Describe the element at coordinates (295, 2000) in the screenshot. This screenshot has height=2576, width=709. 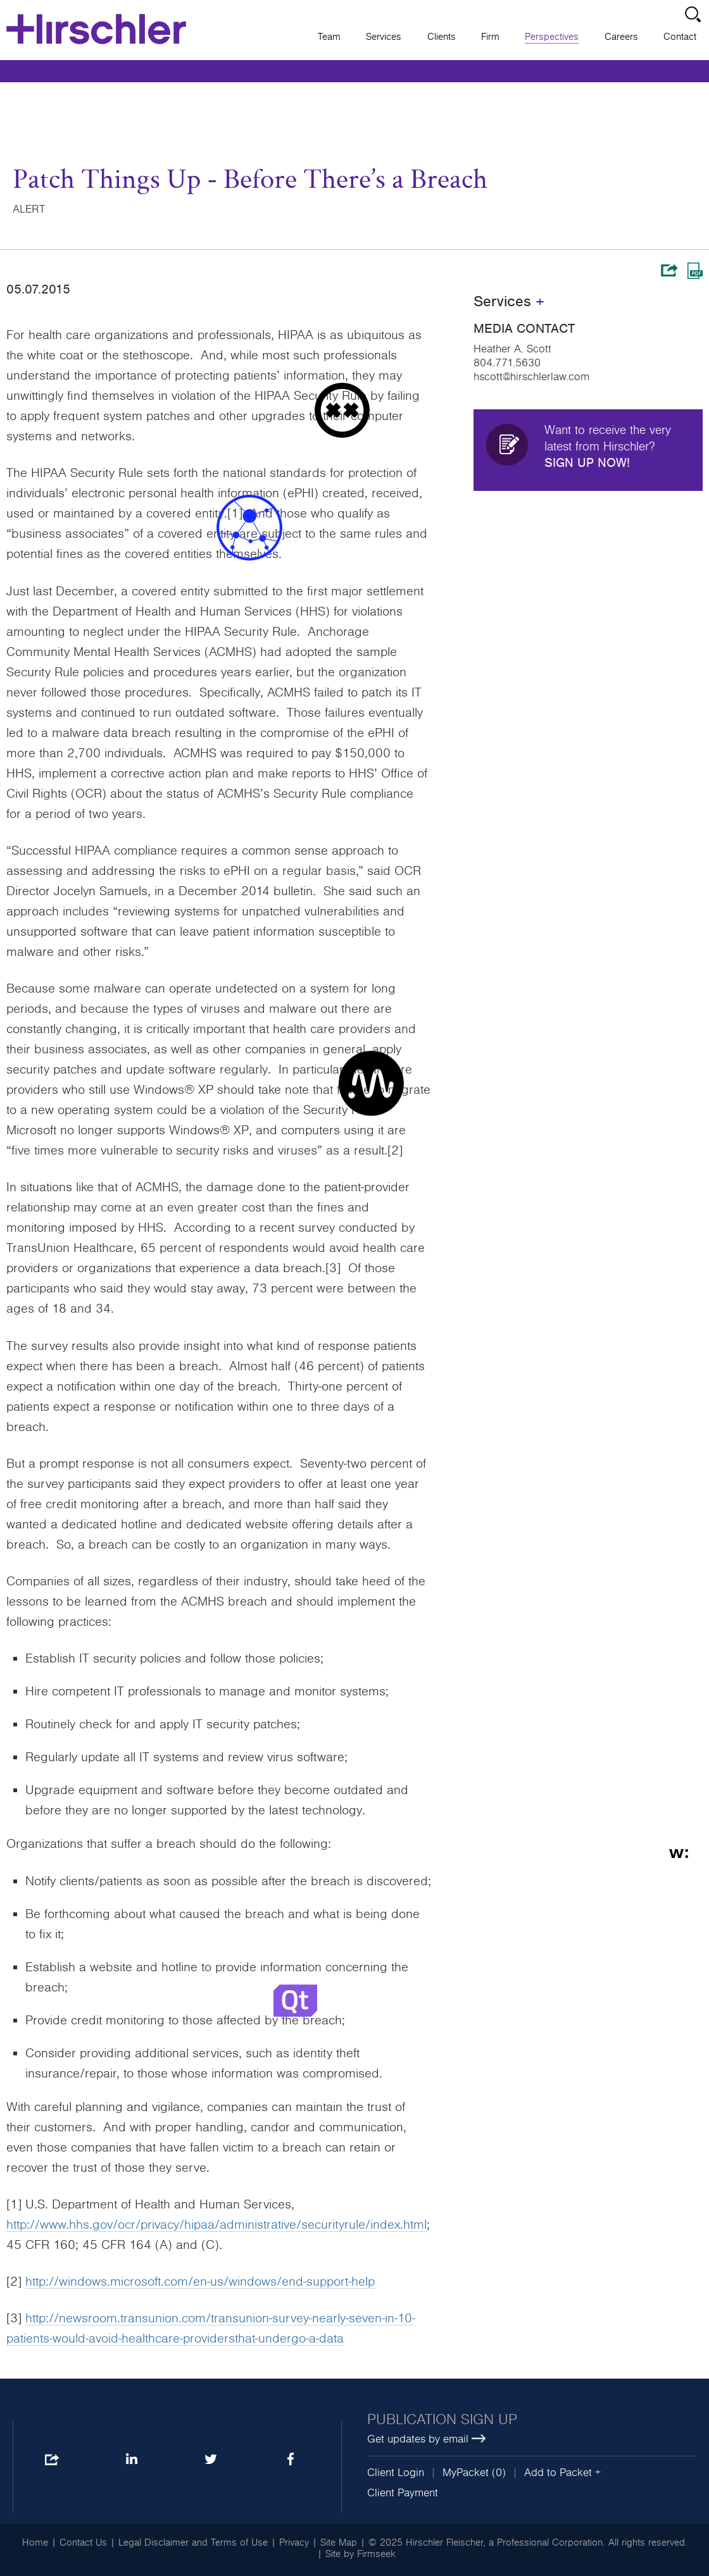
I see `Qt framework branding or logo` at that location.